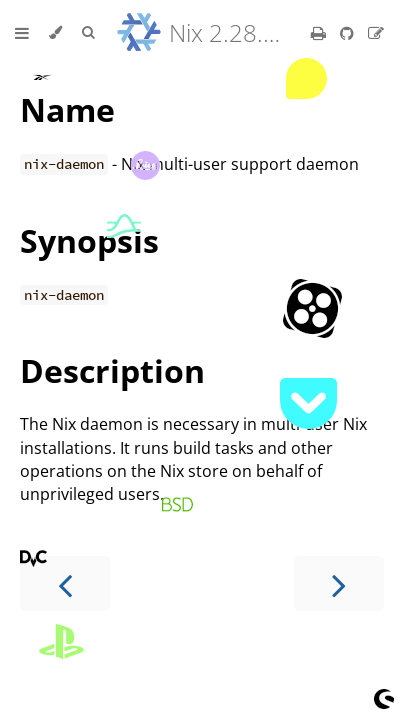  What do you see at coordinates (308, 403) in the screenshot?
I see `save to pocket for later reading` at bounding box center [308, 403].